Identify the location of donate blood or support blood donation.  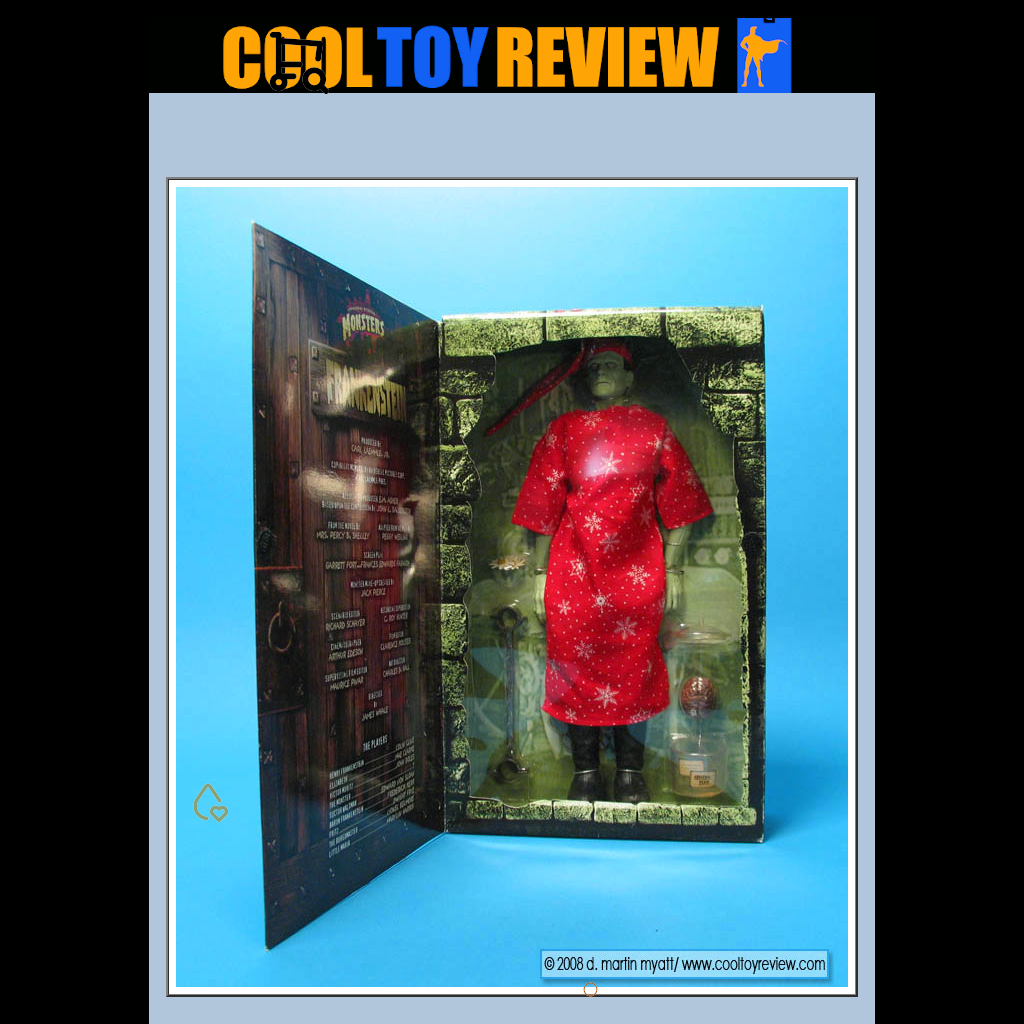
(208, 802).